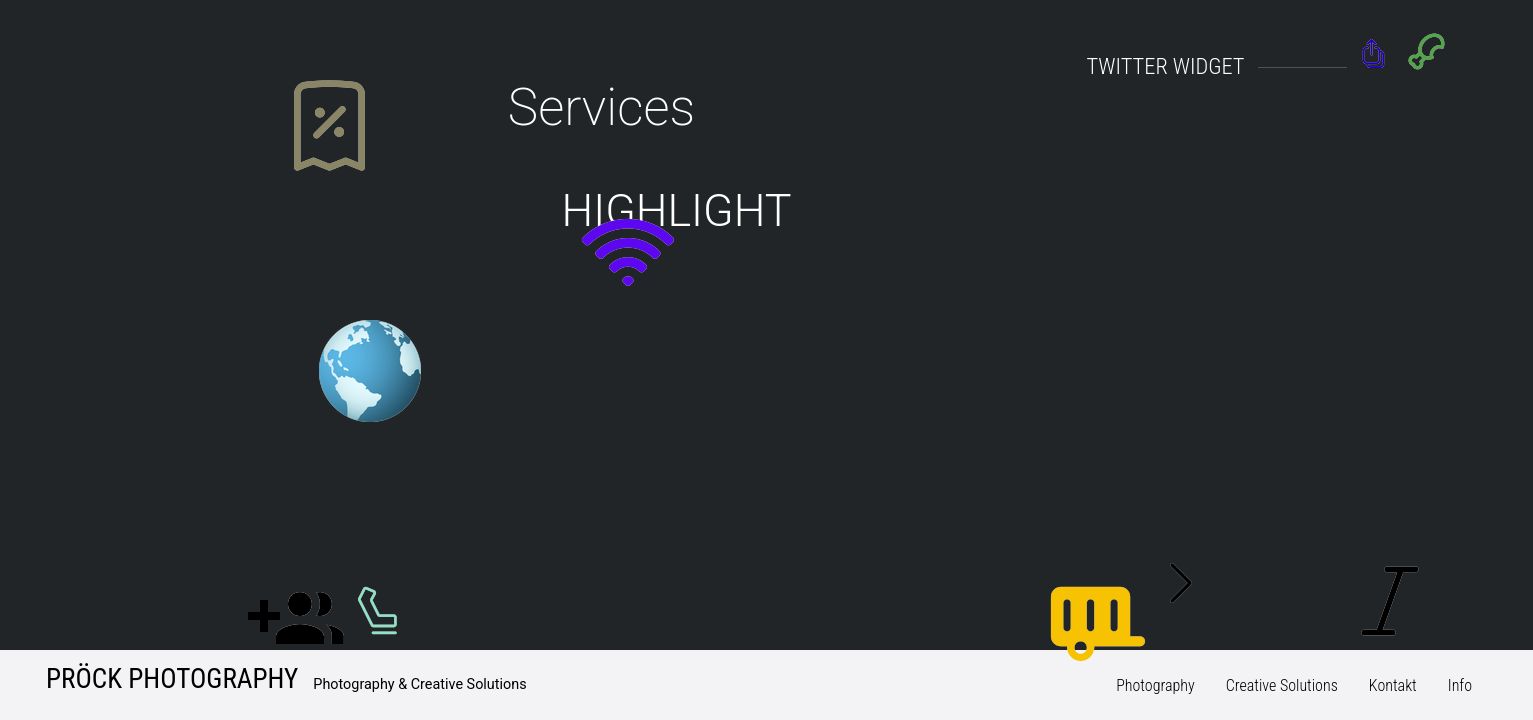  What do you see at coordinates (628, 254) in the screenshot?
I see `indicates active wifi connection` at bounding box center [628, 254].